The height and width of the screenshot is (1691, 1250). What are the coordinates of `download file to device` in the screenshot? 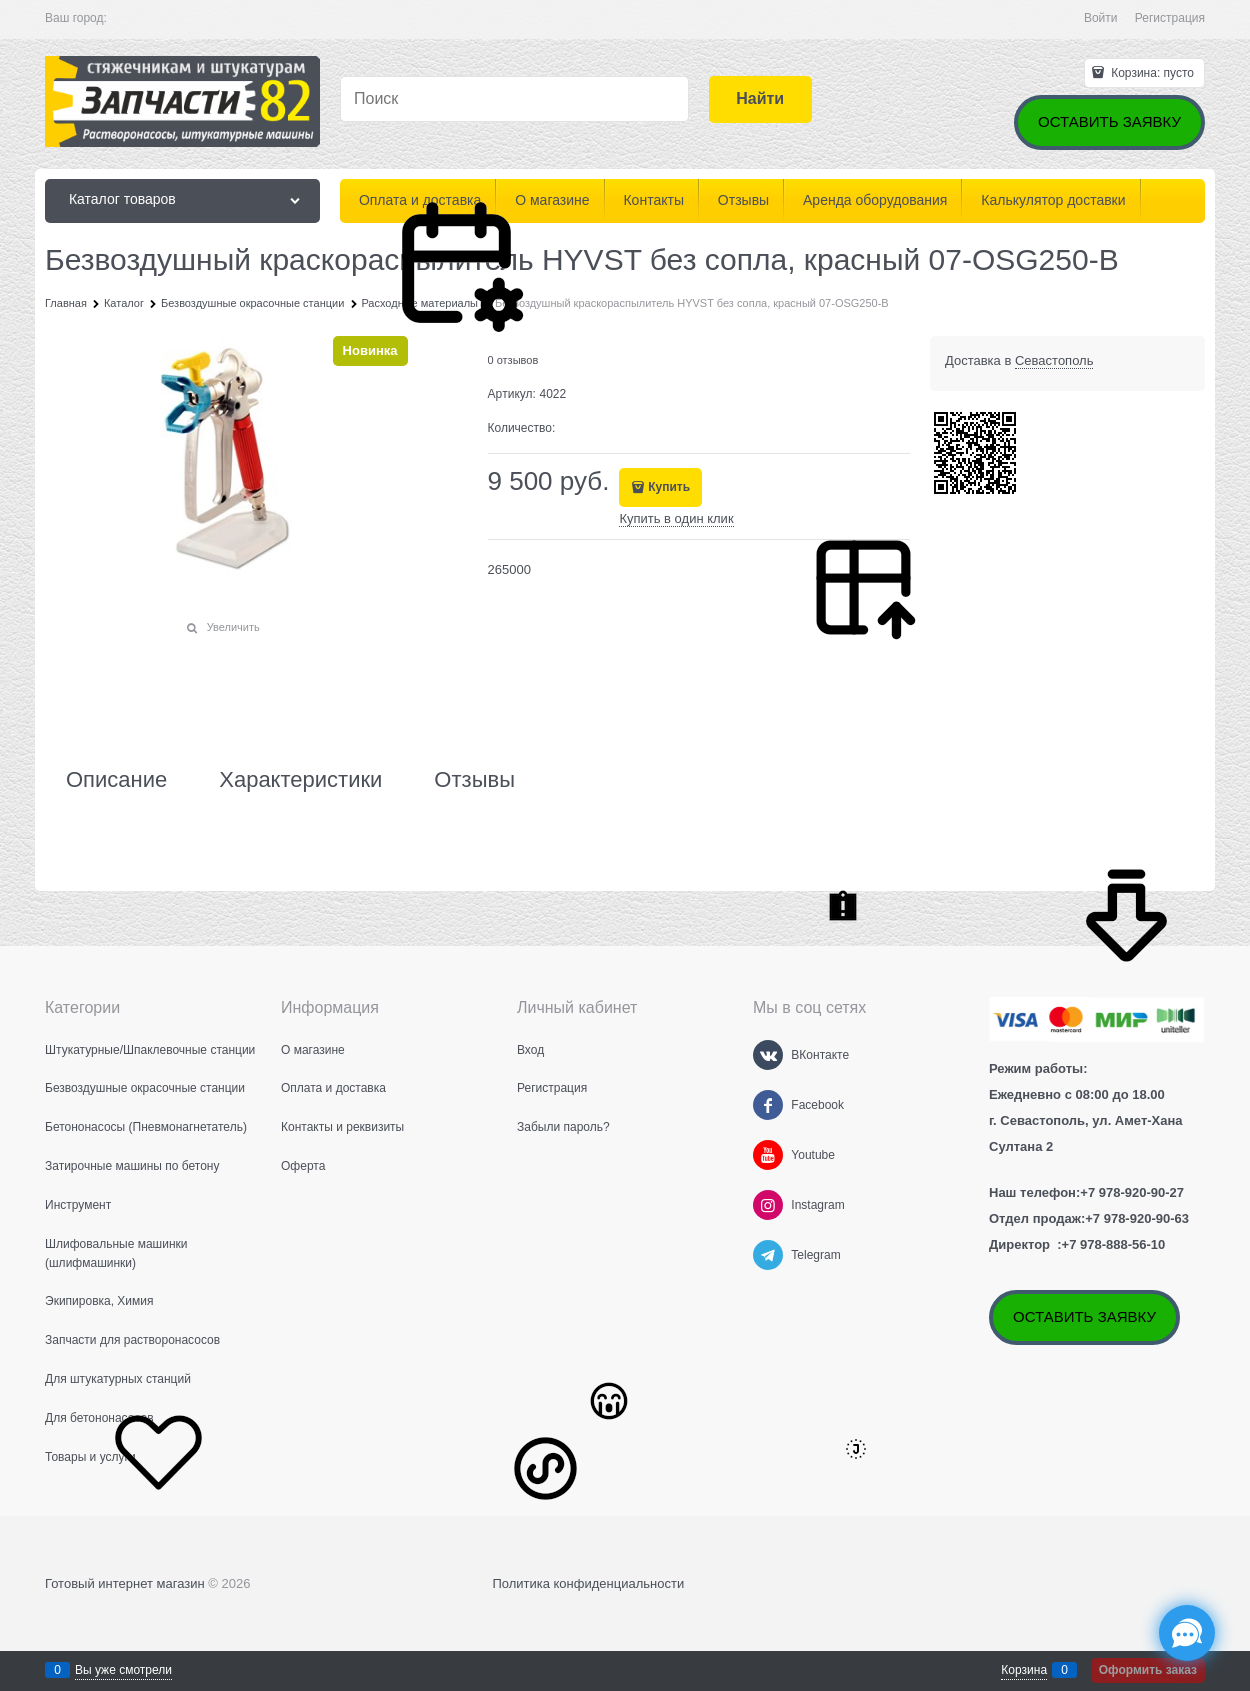 It's located at (1126, 916).